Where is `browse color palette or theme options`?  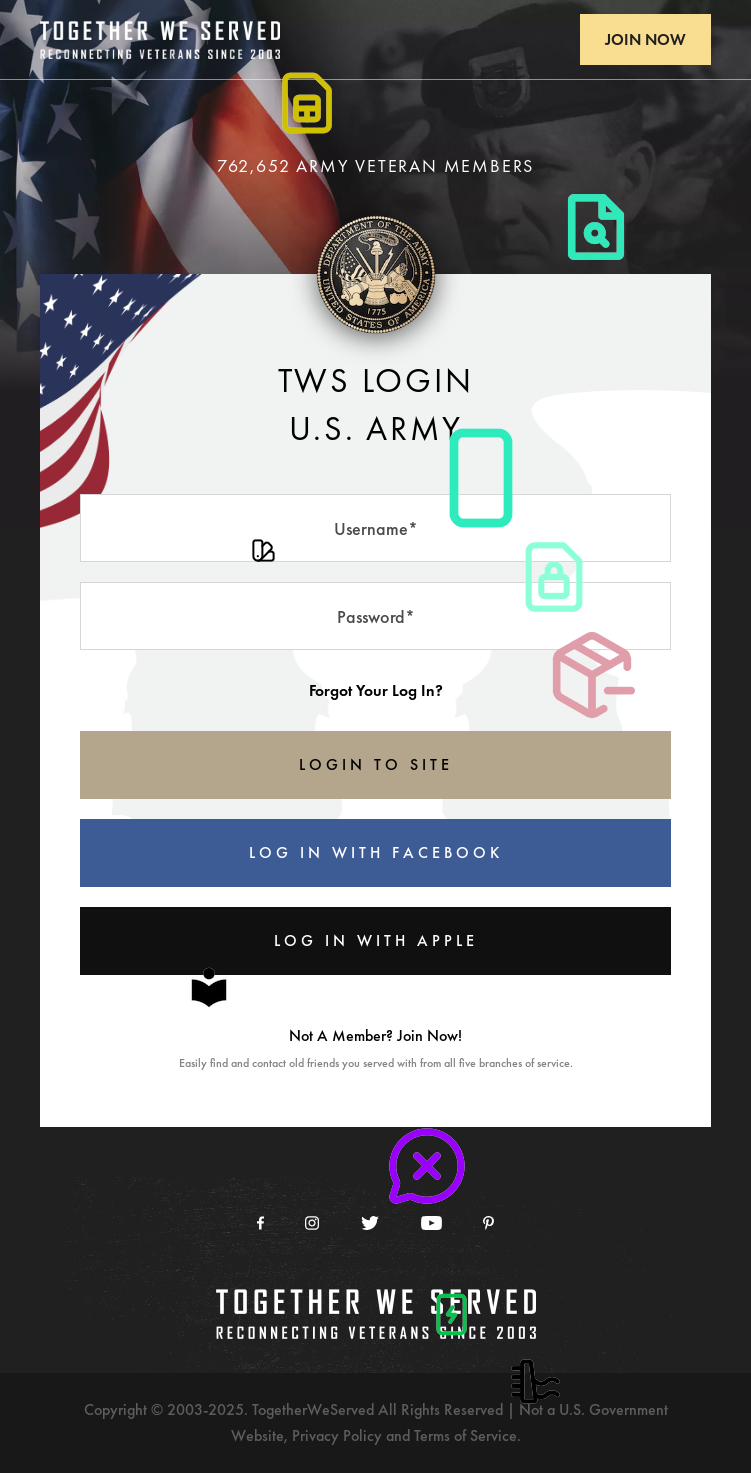
browse color palette or theme options is located at coordinates (263, 550).